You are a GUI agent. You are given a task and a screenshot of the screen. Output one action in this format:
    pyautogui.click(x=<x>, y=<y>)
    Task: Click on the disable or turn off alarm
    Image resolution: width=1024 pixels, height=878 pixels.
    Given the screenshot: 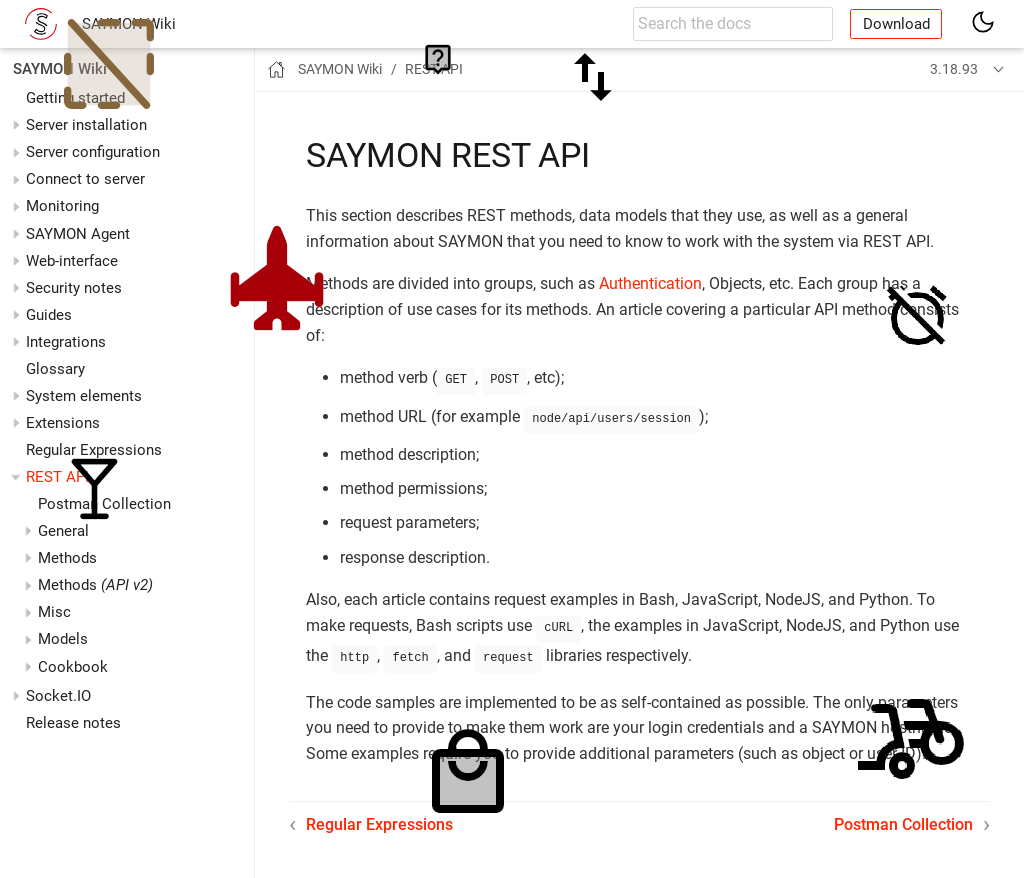 What is the action you would take?
    pyautogui.click(x=917, y=315)
    